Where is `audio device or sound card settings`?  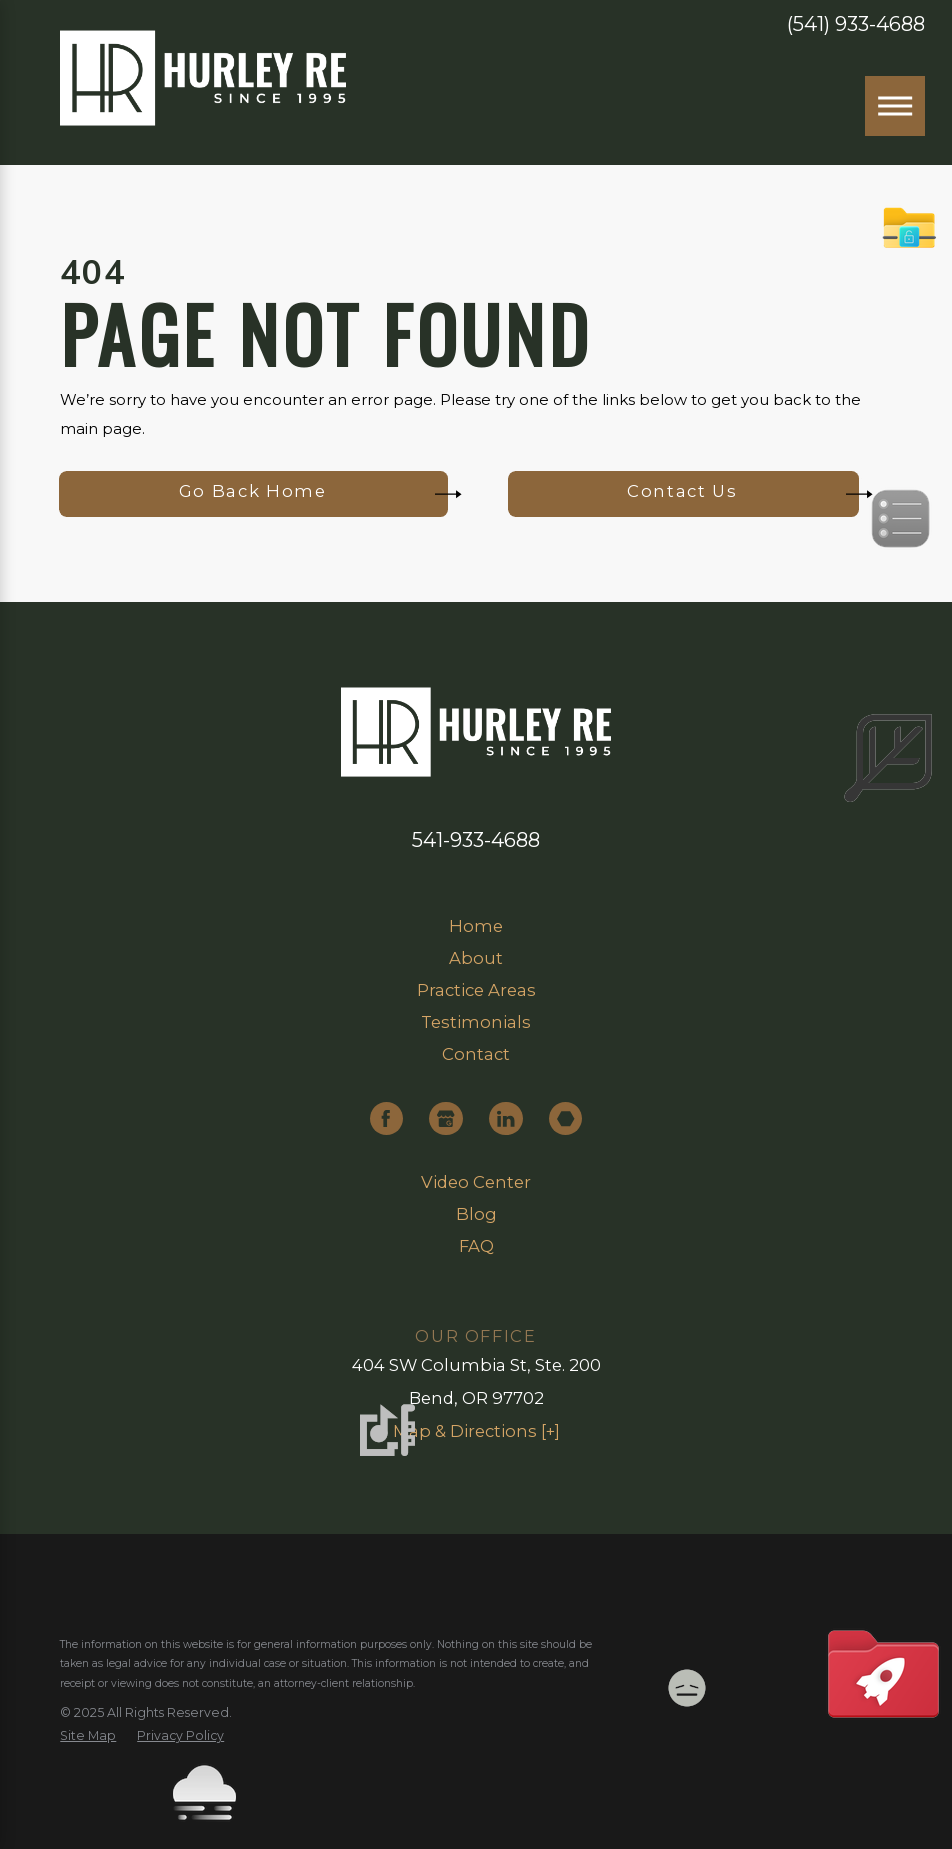 audio device or sound card settings is located at coordinates (387, 1428).